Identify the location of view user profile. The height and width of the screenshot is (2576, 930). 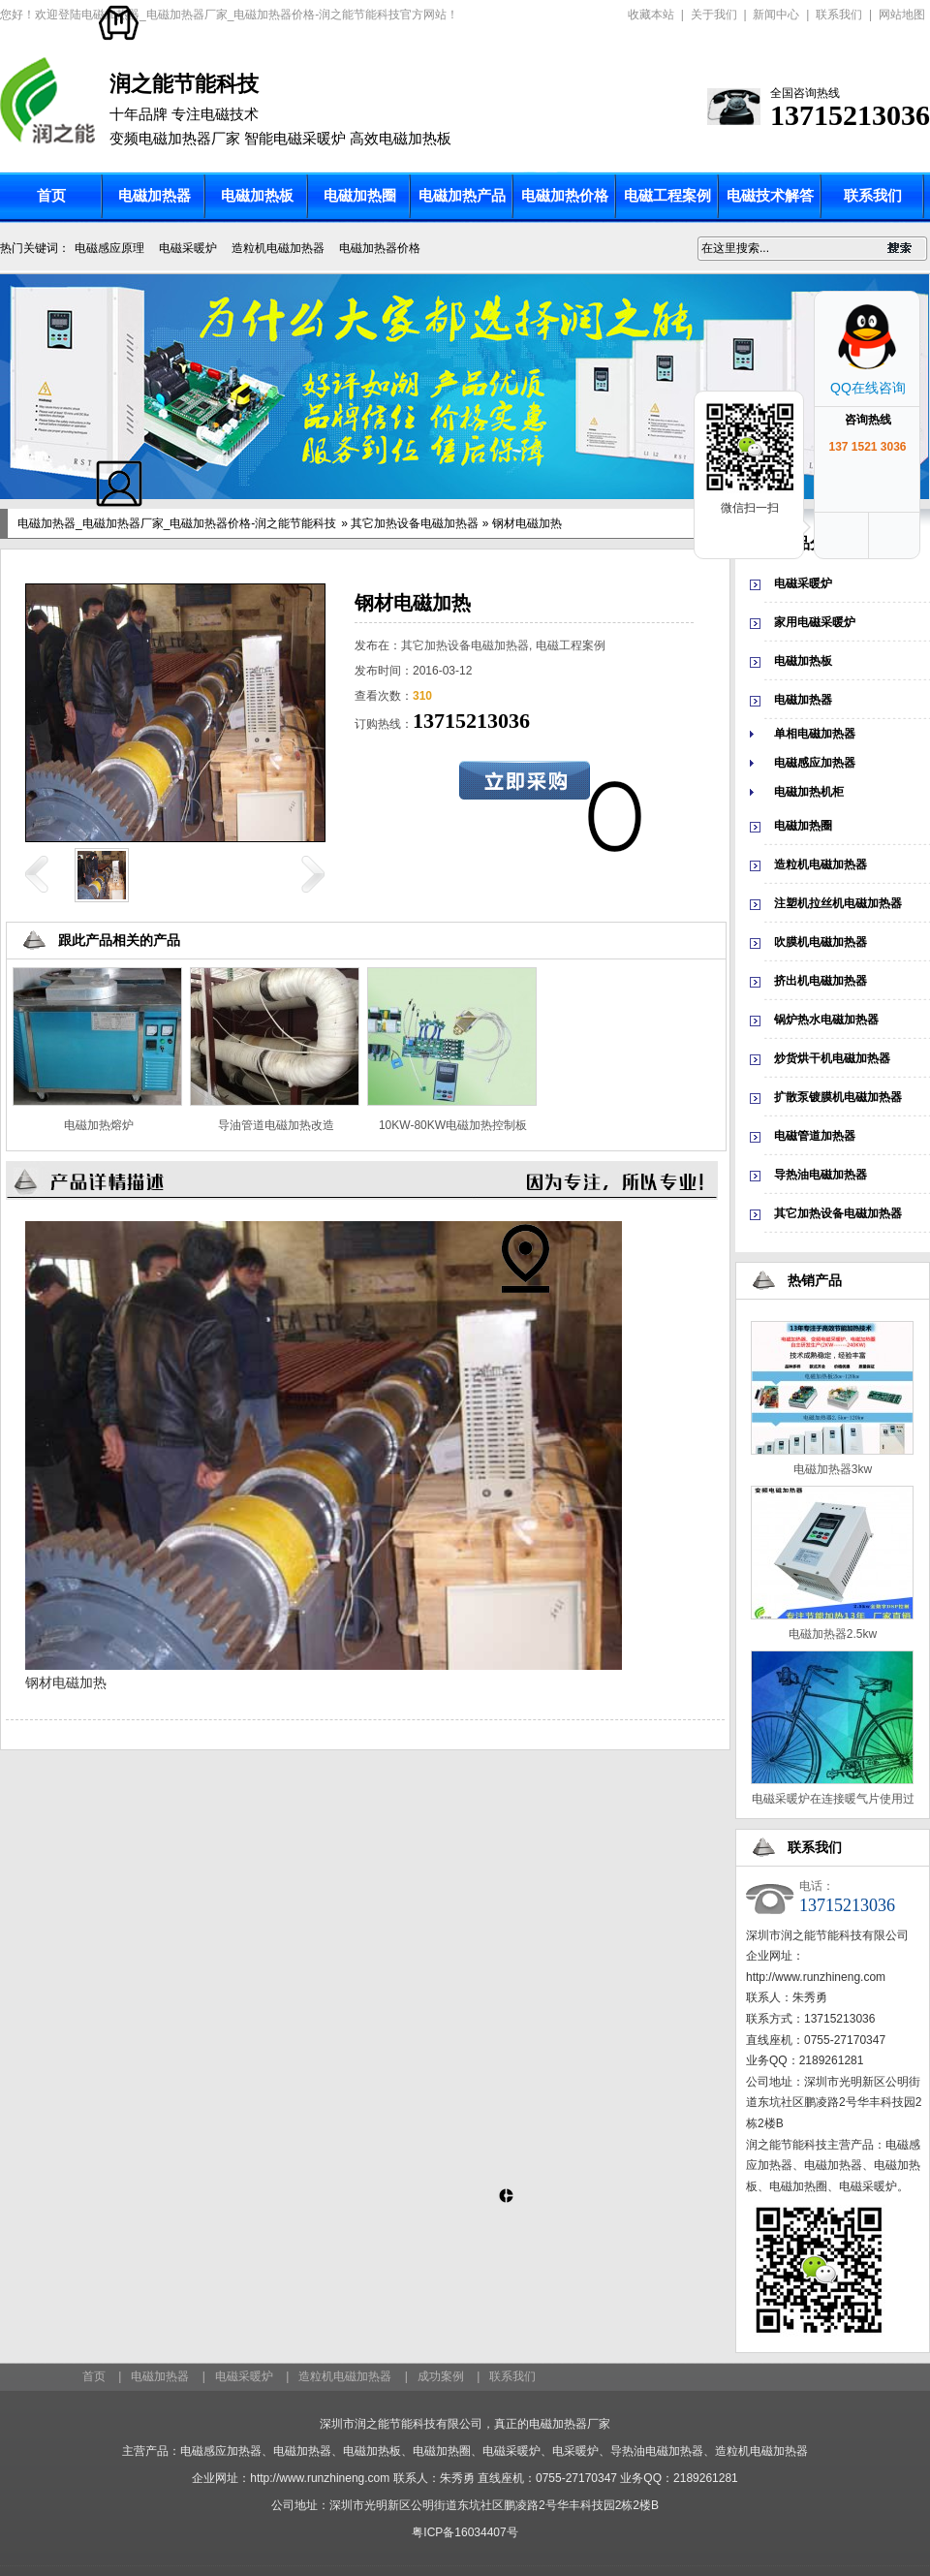
(119, 484).